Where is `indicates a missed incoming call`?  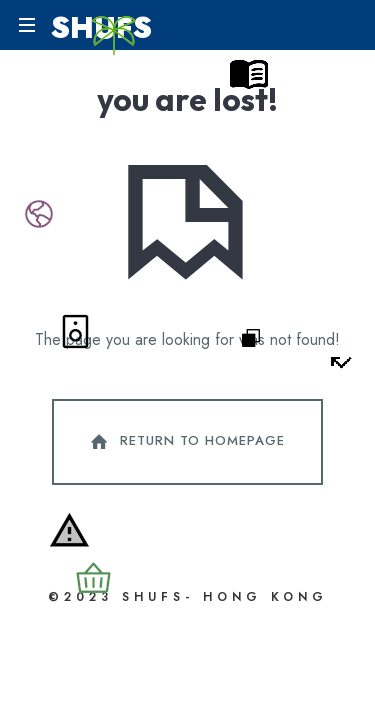
indicates a missed incoming call is located at coordinates (341, 362).